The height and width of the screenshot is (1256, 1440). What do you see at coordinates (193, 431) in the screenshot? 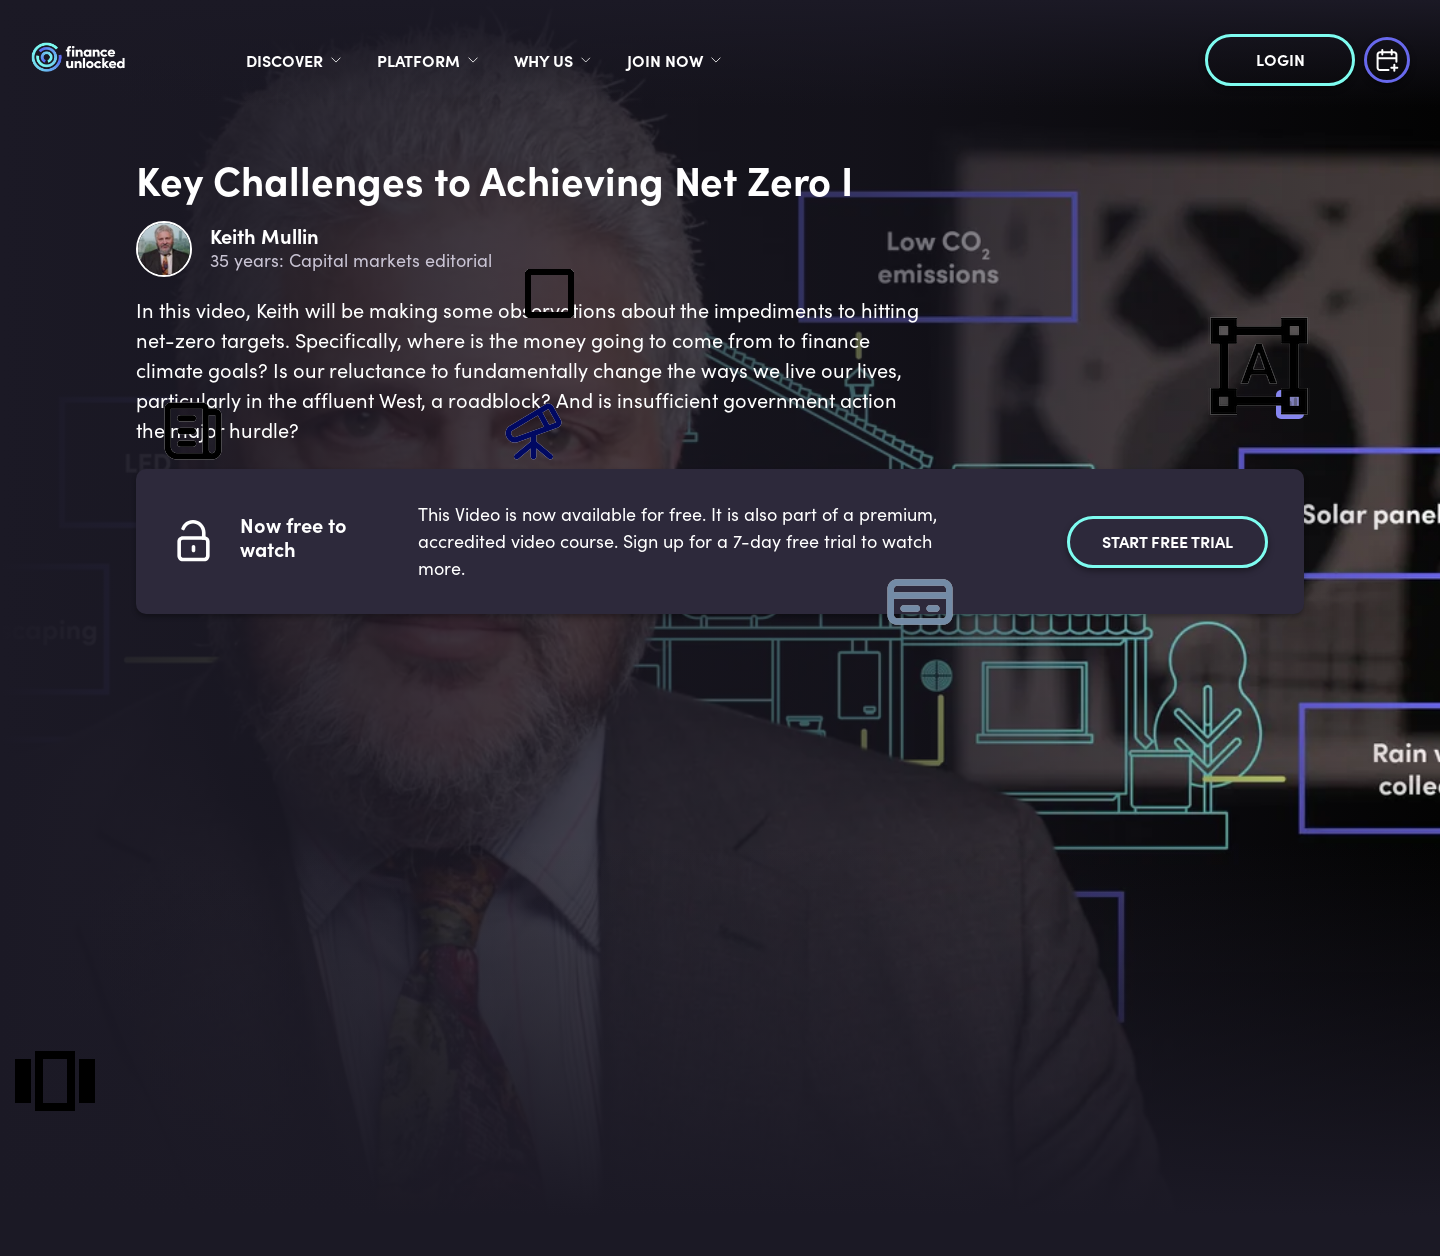
I see `view news articles or updates` at bounding box center [193, 431].